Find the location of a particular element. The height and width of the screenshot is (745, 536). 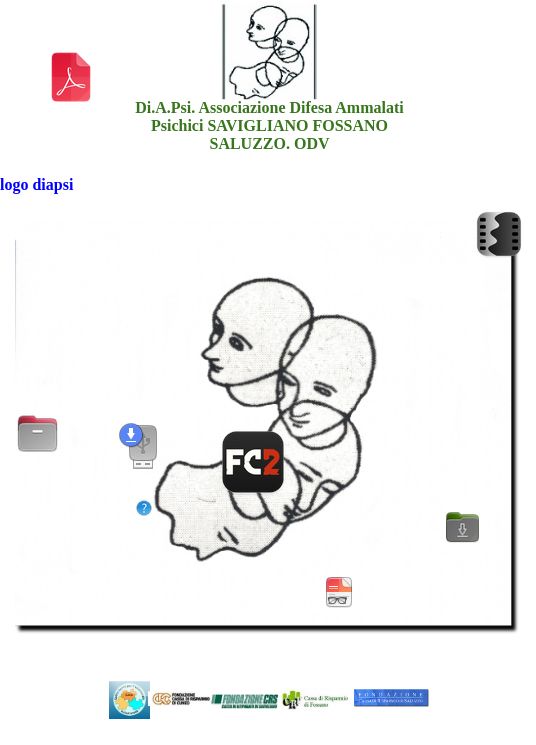

open flowblade video editor is located at coordinates (499, 234).